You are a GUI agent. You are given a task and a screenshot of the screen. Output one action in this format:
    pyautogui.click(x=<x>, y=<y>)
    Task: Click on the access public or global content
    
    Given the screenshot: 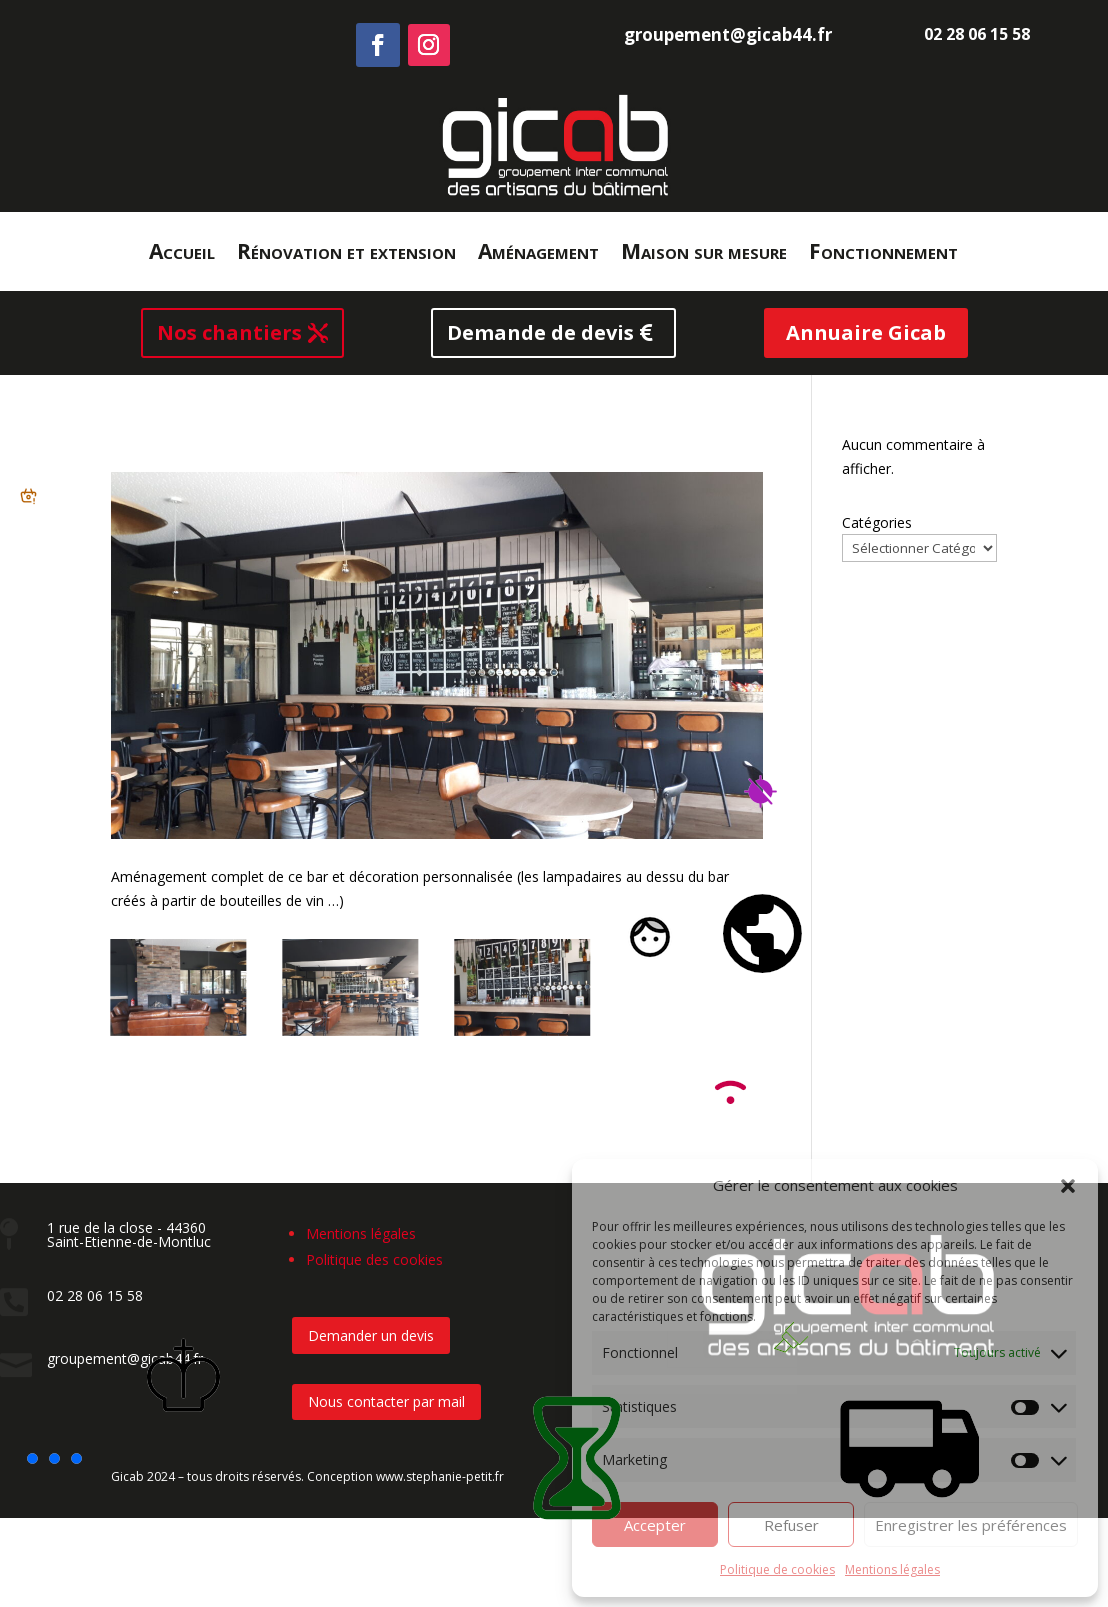 What is the action you would take?
    pyautogui.click(x=762, y=933)
    